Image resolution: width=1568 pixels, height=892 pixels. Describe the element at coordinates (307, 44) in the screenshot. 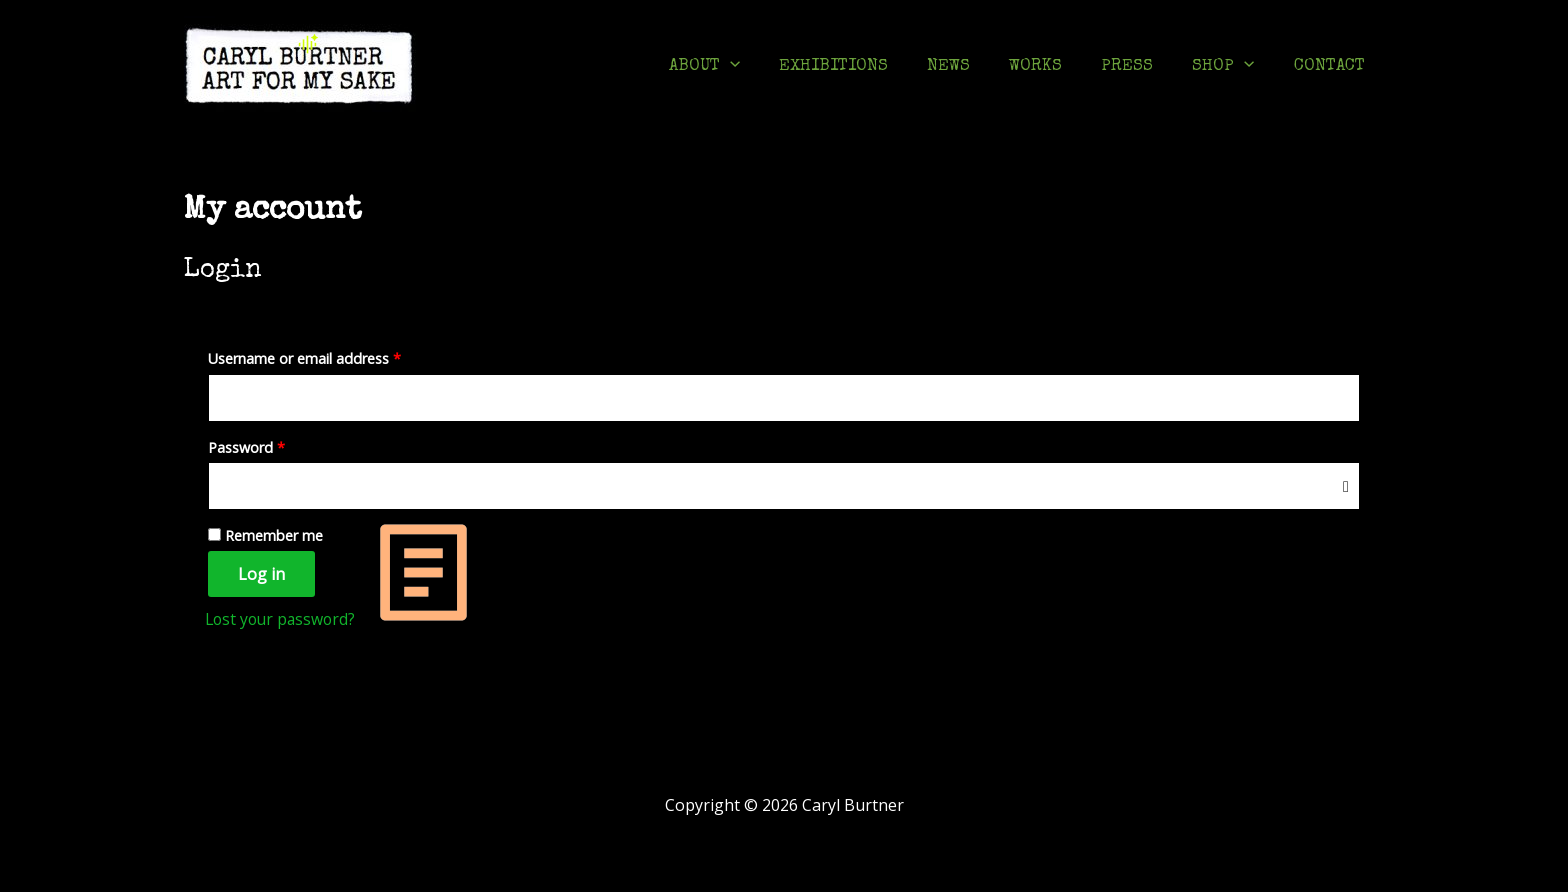

I see `activate AI voice assistant` at that location.